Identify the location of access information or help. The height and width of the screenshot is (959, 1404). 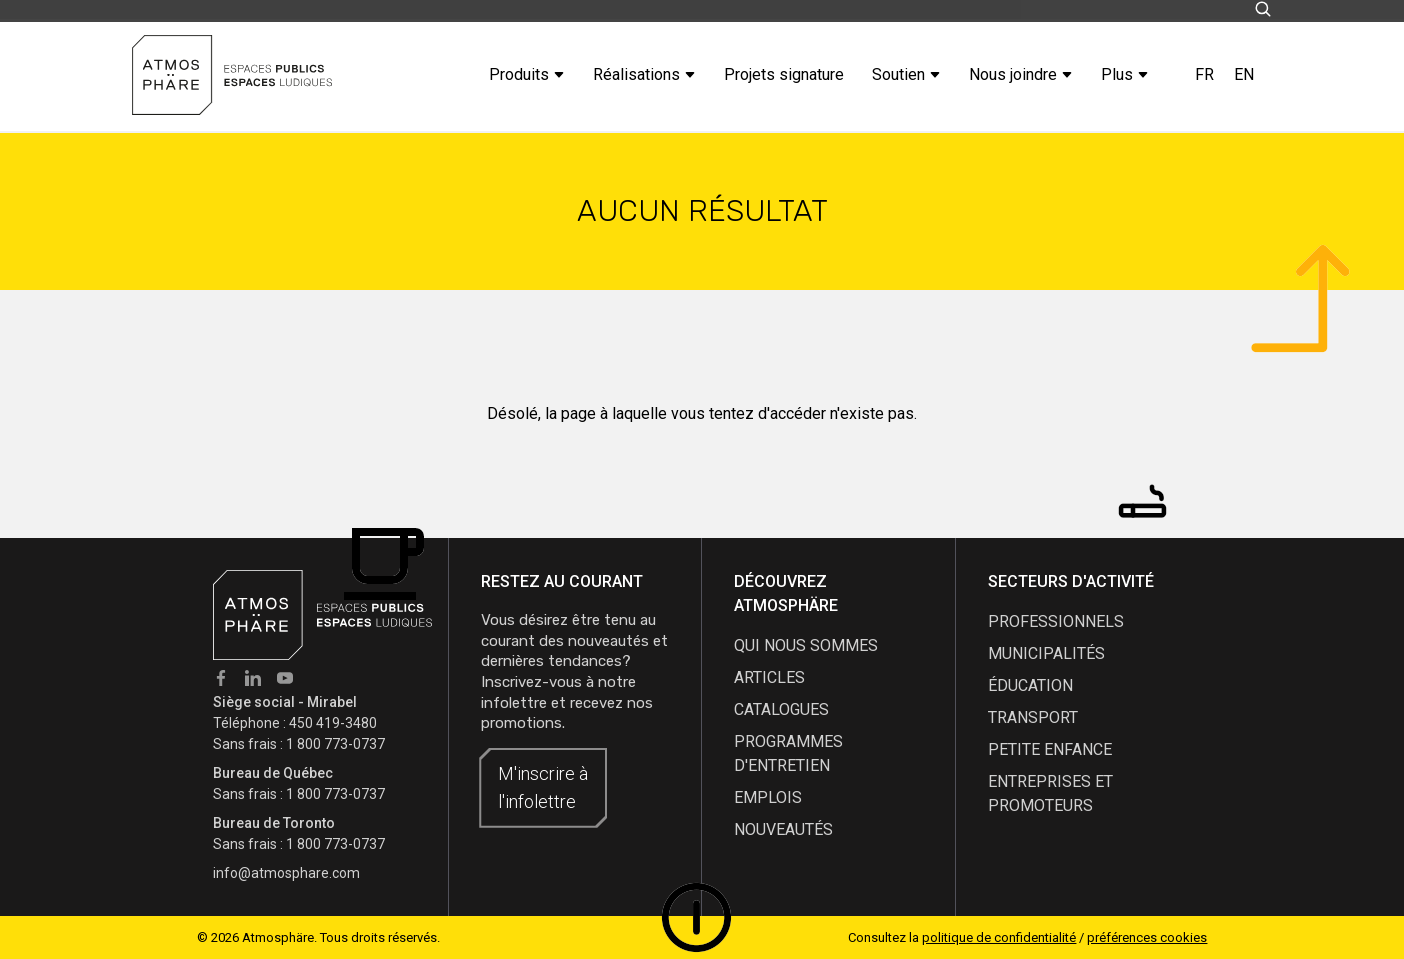
(696, 917).